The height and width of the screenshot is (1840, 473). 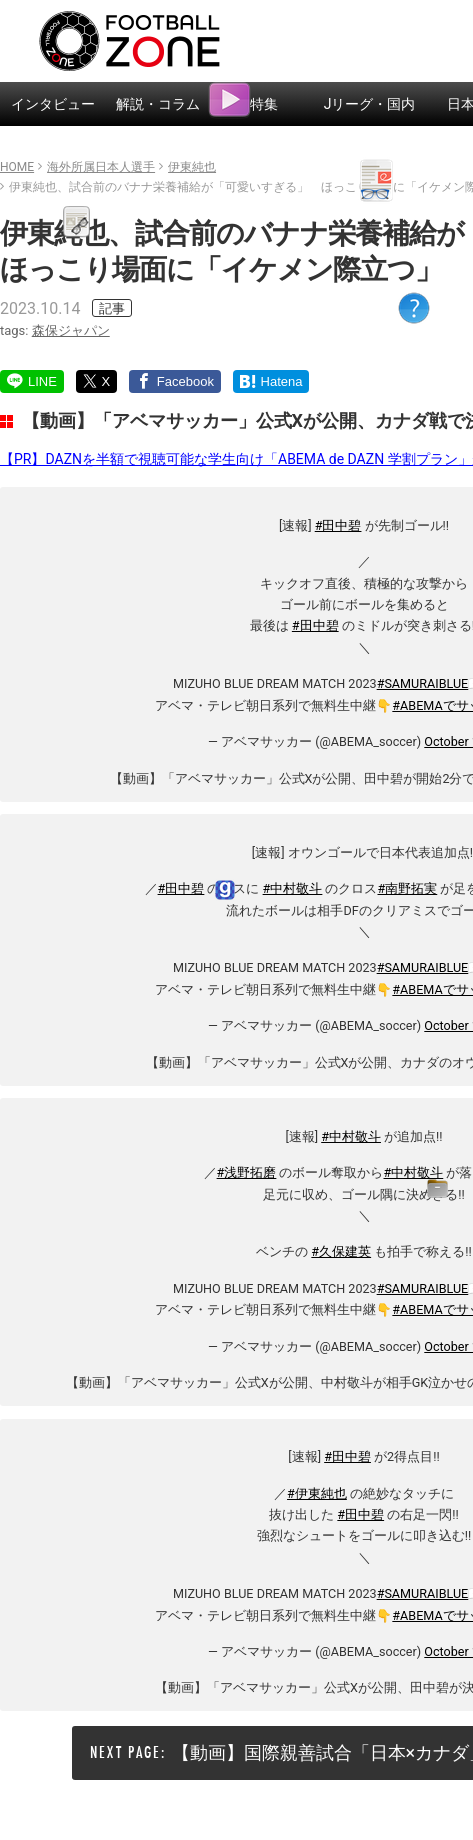 What do you see at coordinates (229, 99) in the screenshot?
I see `open celluloid media player` at bounding box center [229, 99].